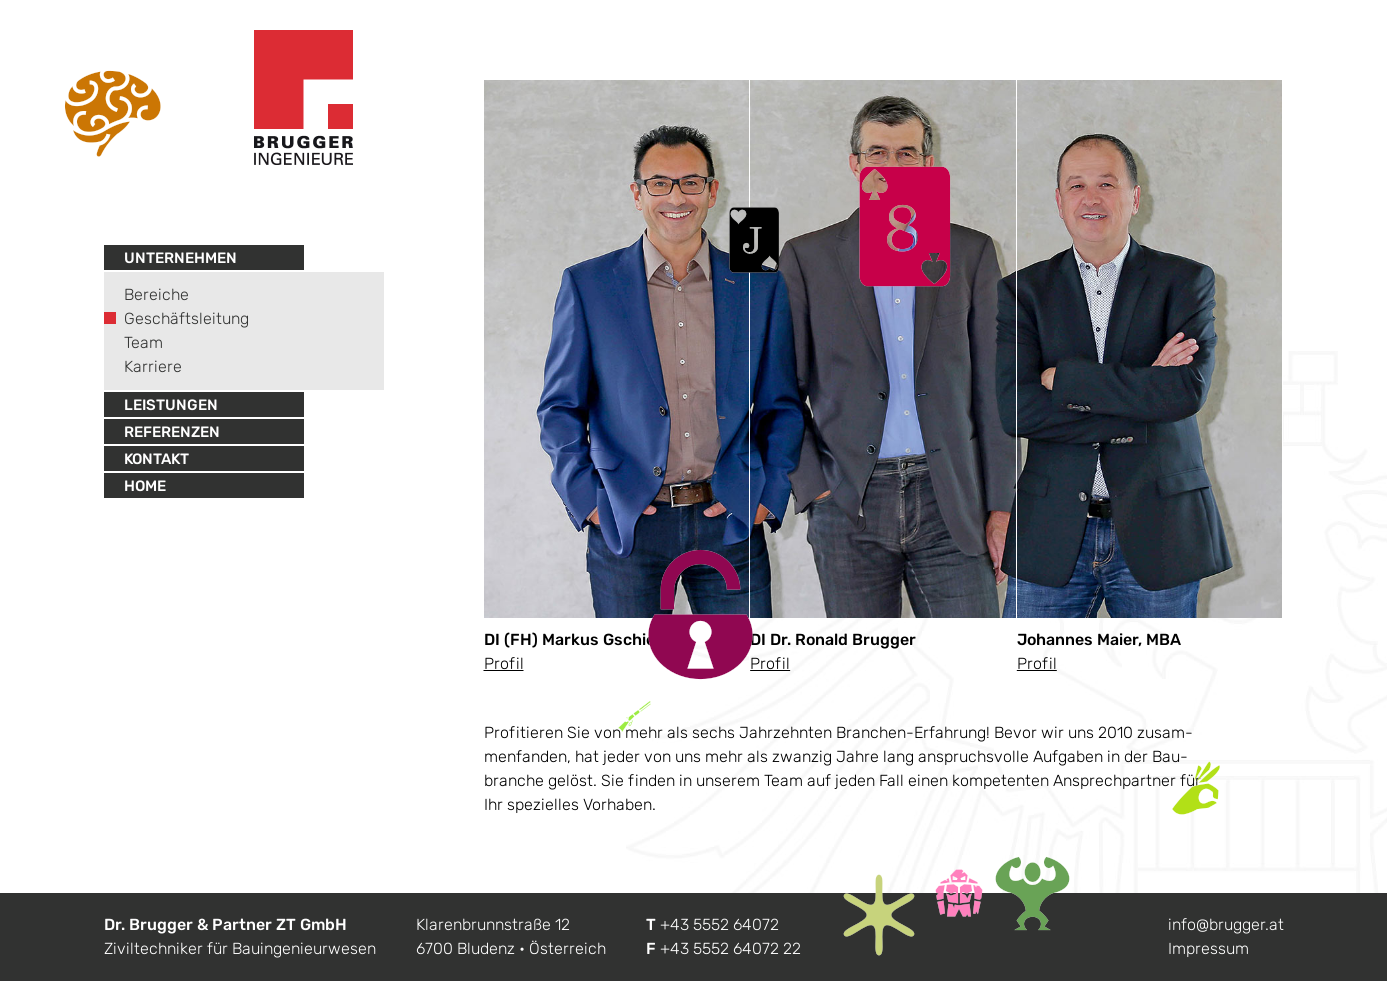 Image resolution: width=1387 pixels, height=981 pixels. What do you see at coordinates (1196, 788) in the screenshot?
I see `confirm or approve an action` at bounding box center [1196, 788].